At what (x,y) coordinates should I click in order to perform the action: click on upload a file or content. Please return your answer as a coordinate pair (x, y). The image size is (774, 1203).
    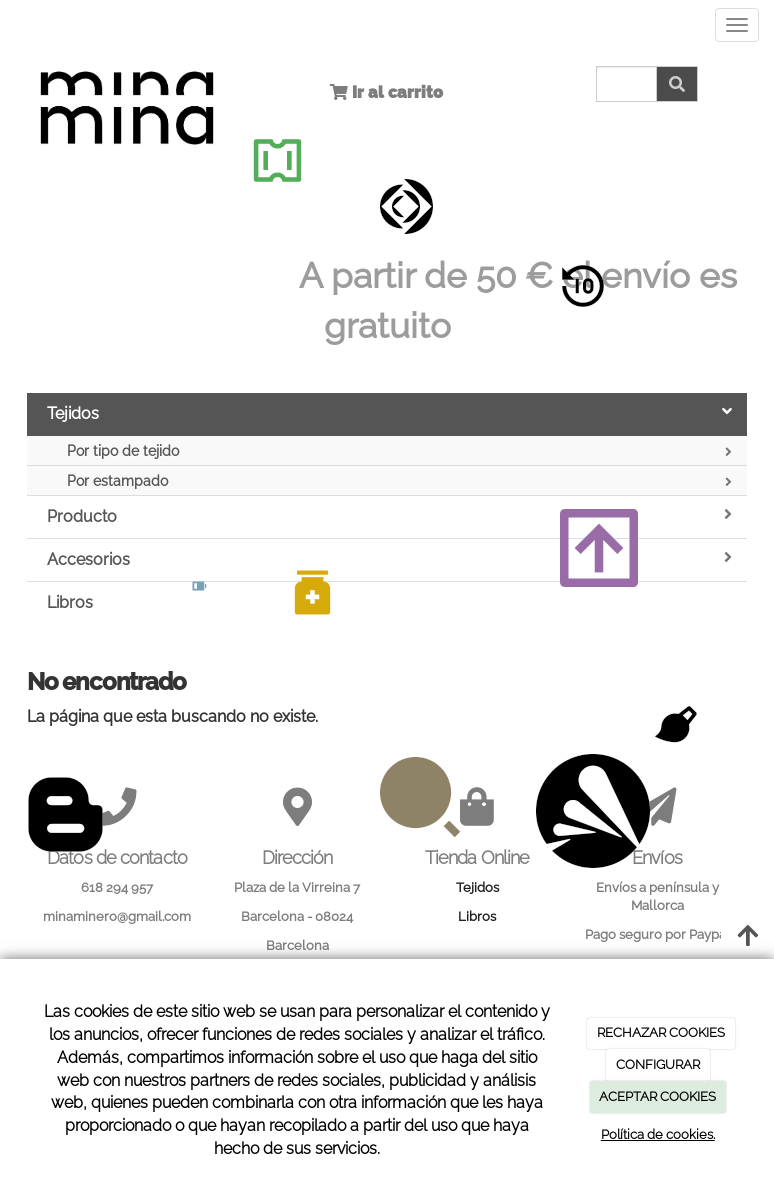
    Looking at the image, I should click on (599, 548).